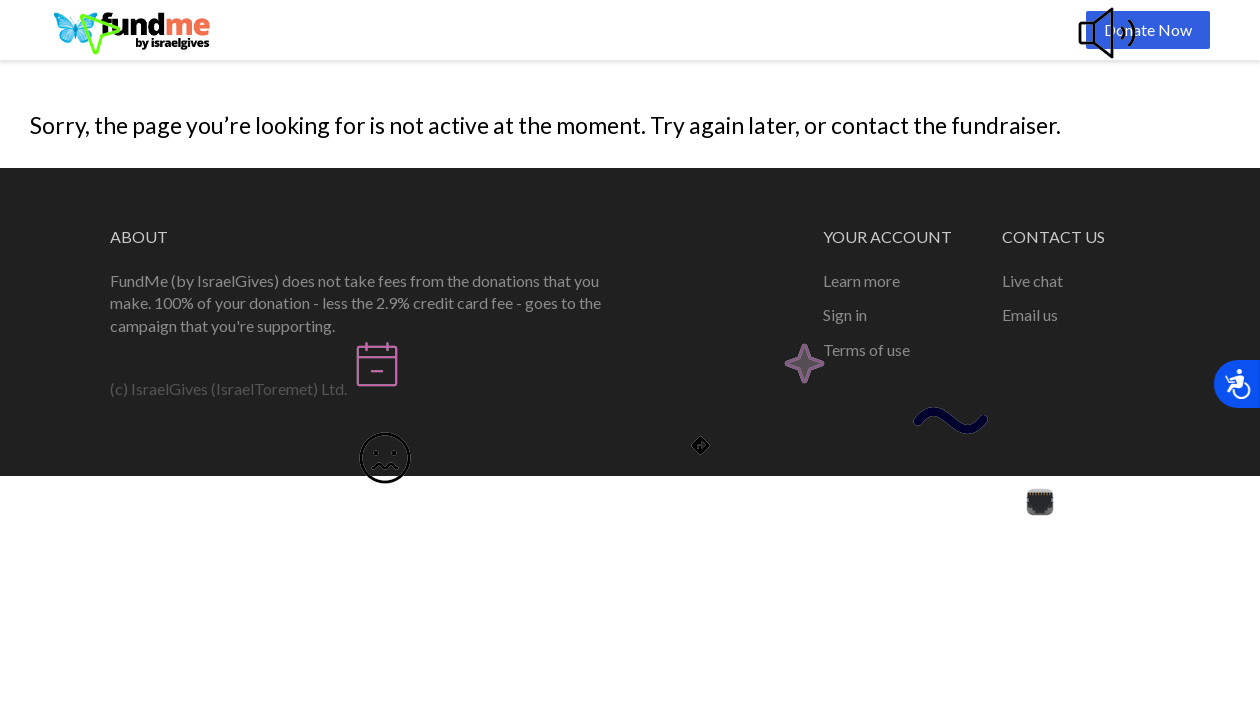  I want to click on indicates a featured or highlighted item, so click(804, 363).